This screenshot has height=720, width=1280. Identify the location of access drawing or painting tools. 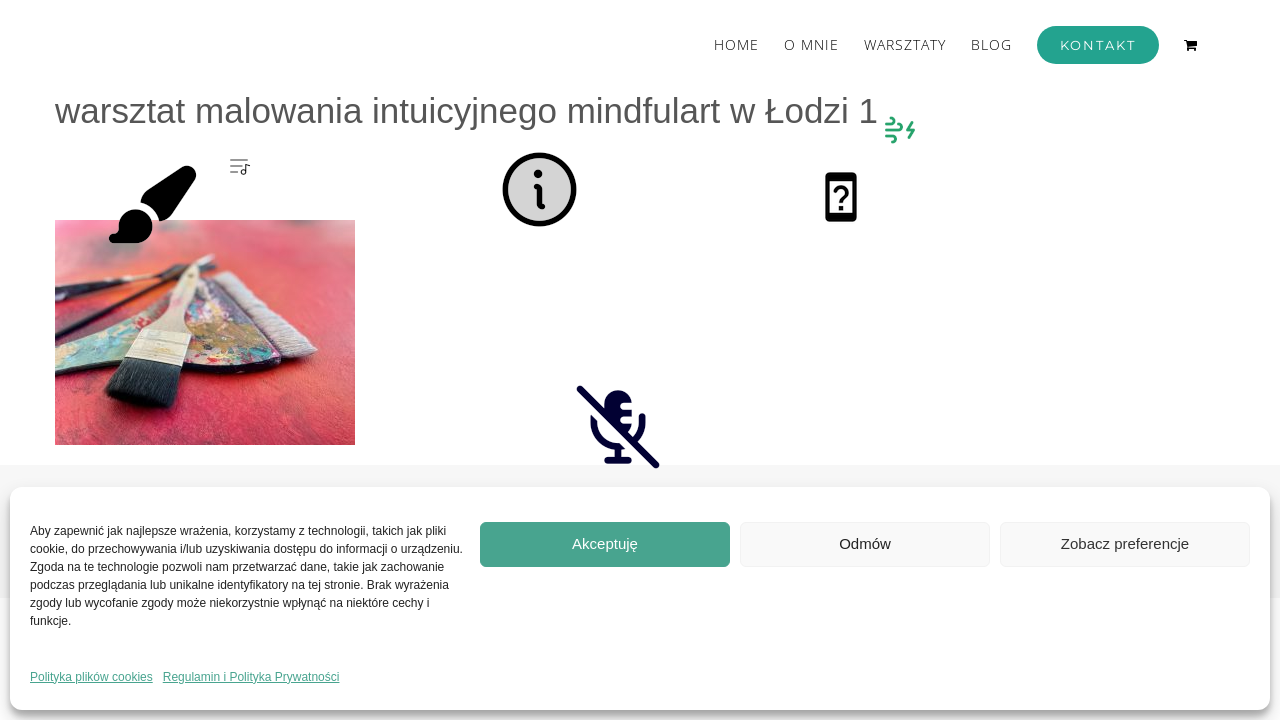
(152, 204).